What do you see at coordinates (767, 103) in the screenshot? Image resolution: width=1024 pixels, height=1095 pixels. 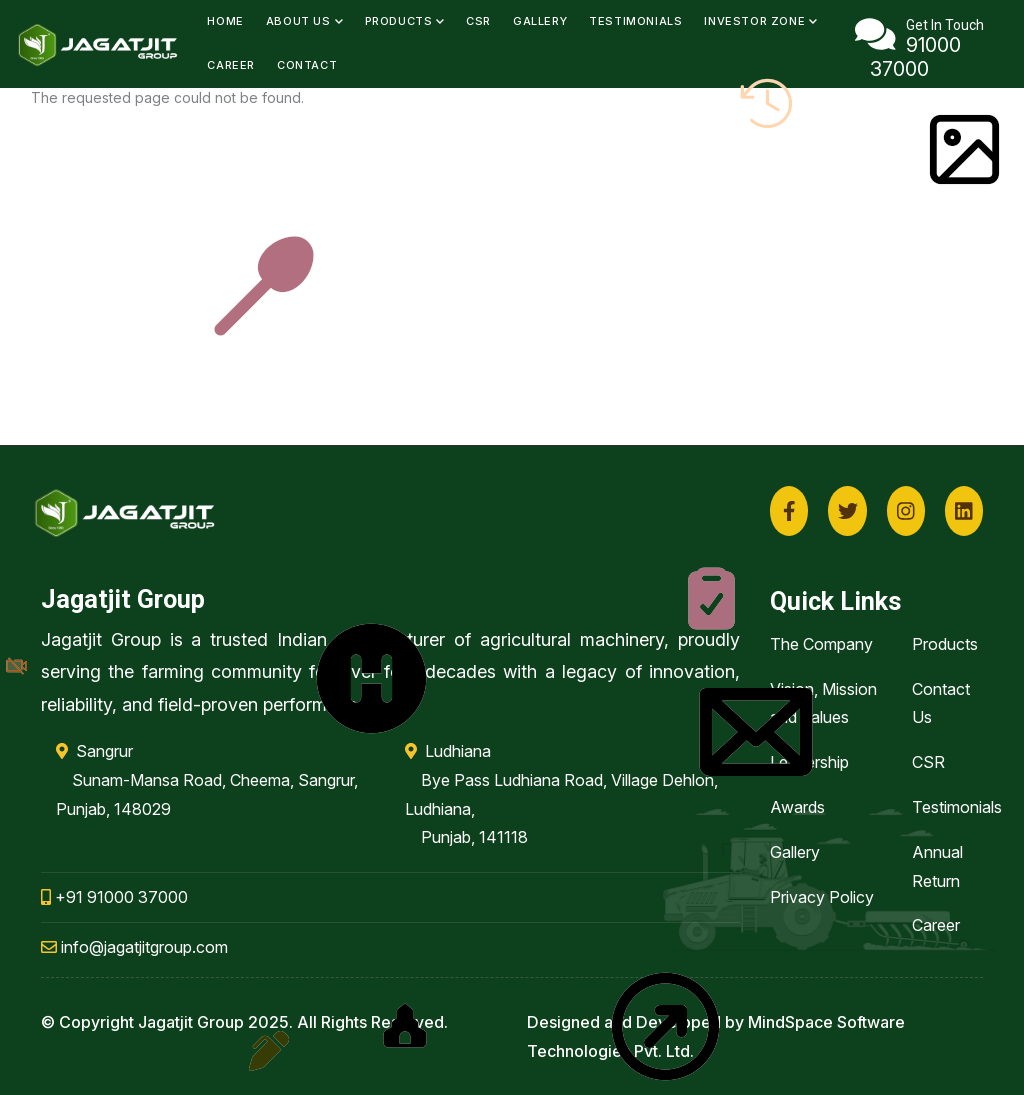 I see `view history or recent activity` at bounding box center [767, 103].